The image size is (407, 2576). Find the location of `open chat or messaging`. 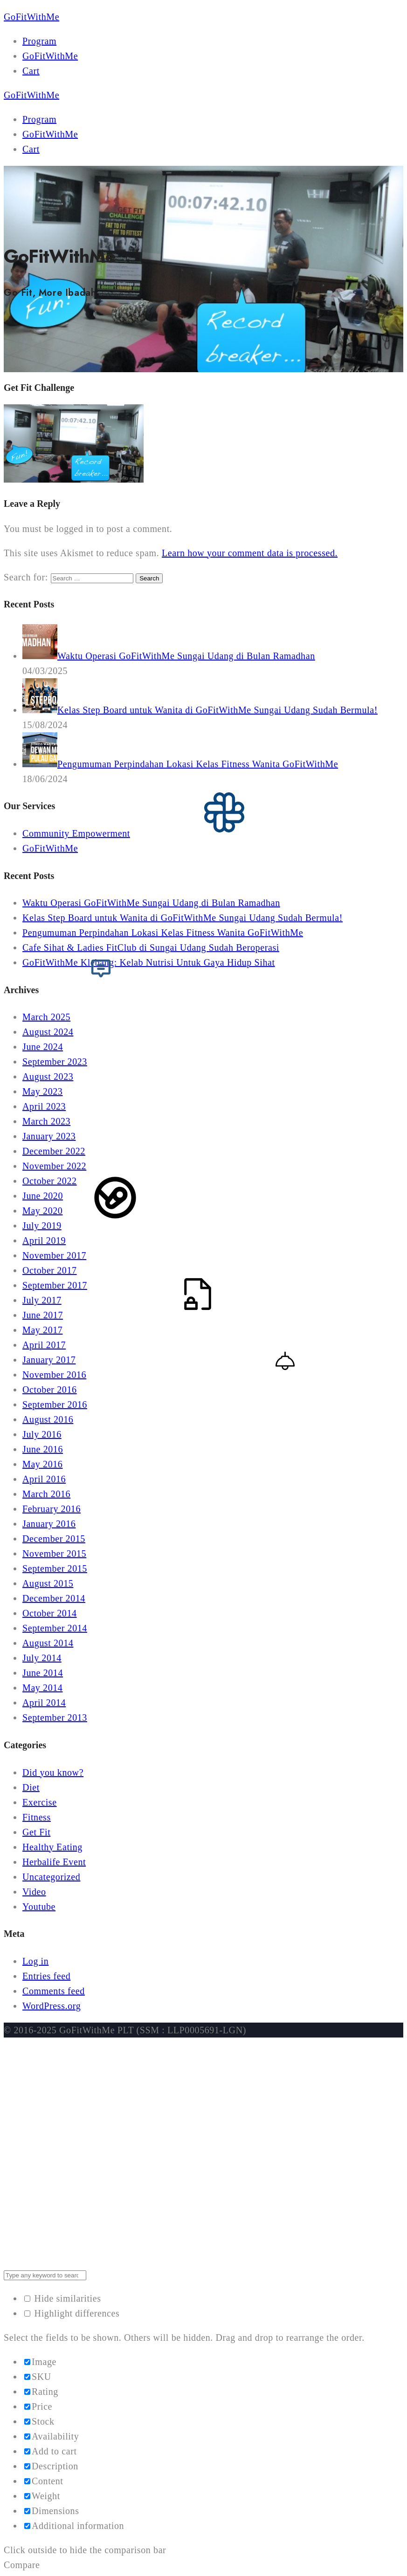

open chat or messaging is located at coordinates (101, 968).